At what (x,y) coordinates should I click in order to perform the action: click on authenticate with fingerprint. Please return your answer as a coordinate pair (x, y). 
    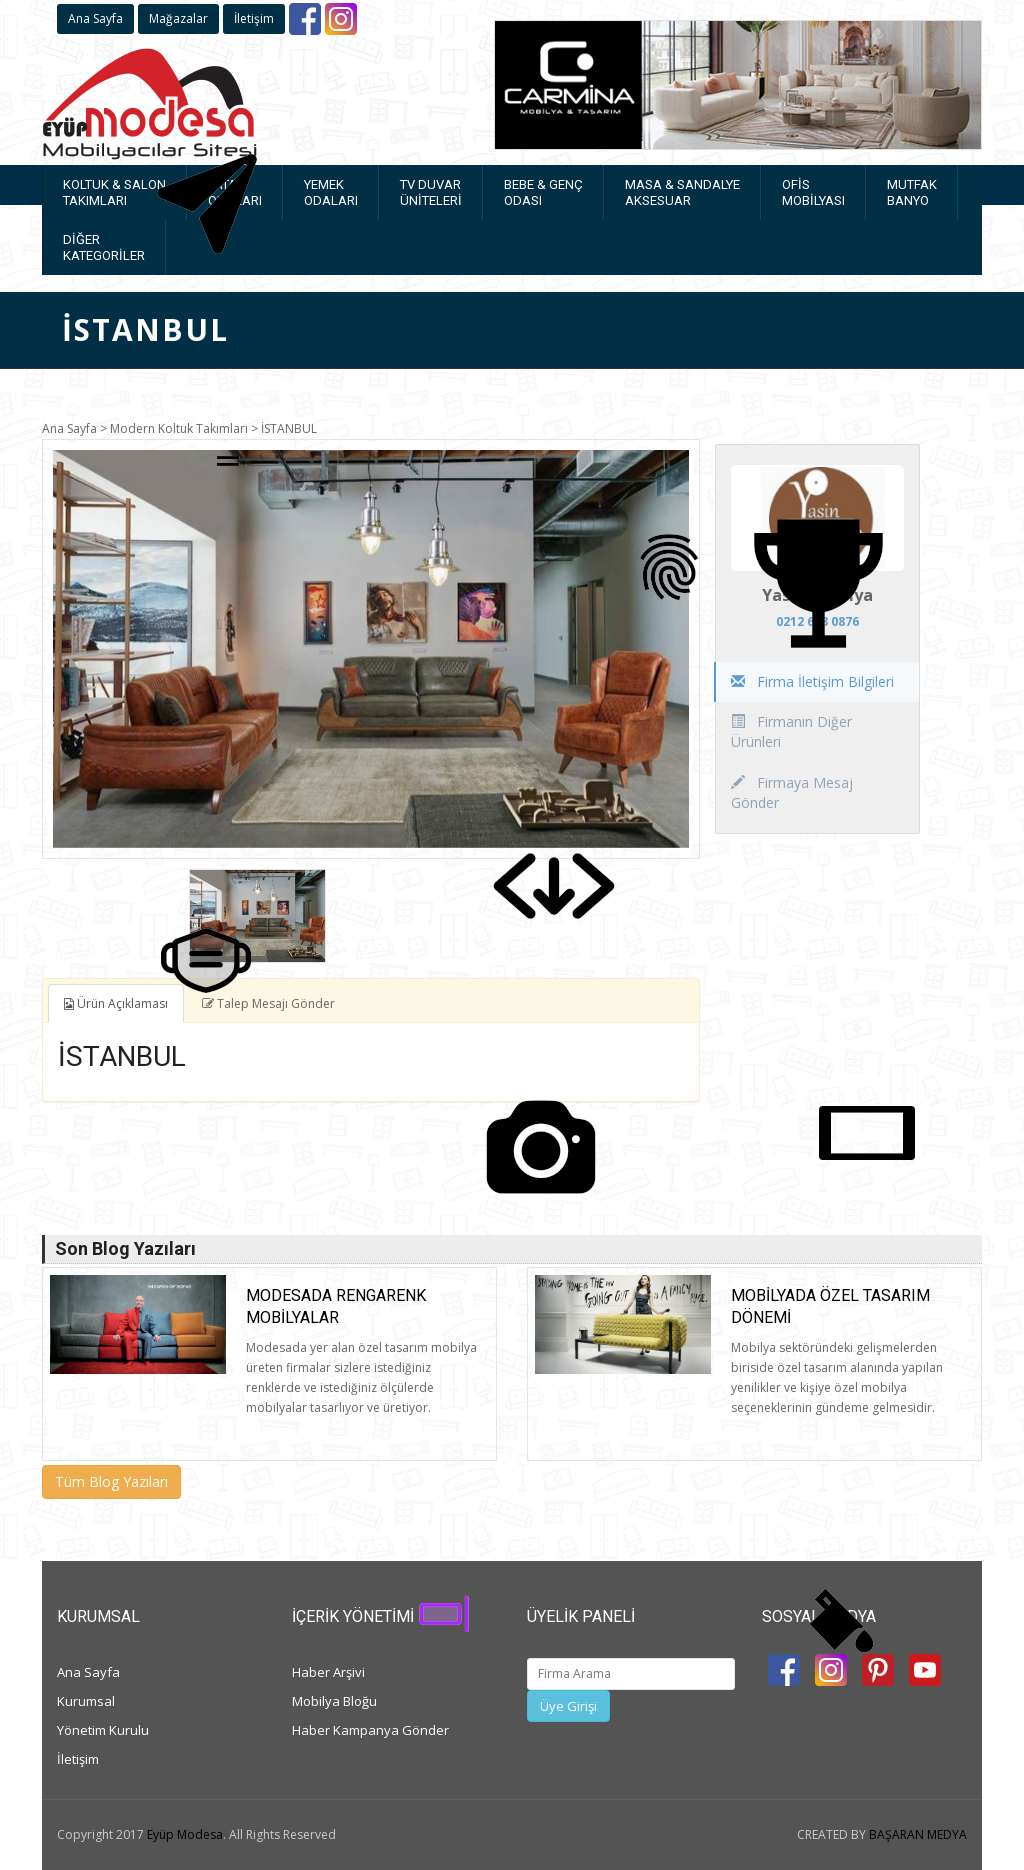
    Looking at the image, I should click on (669, 567).